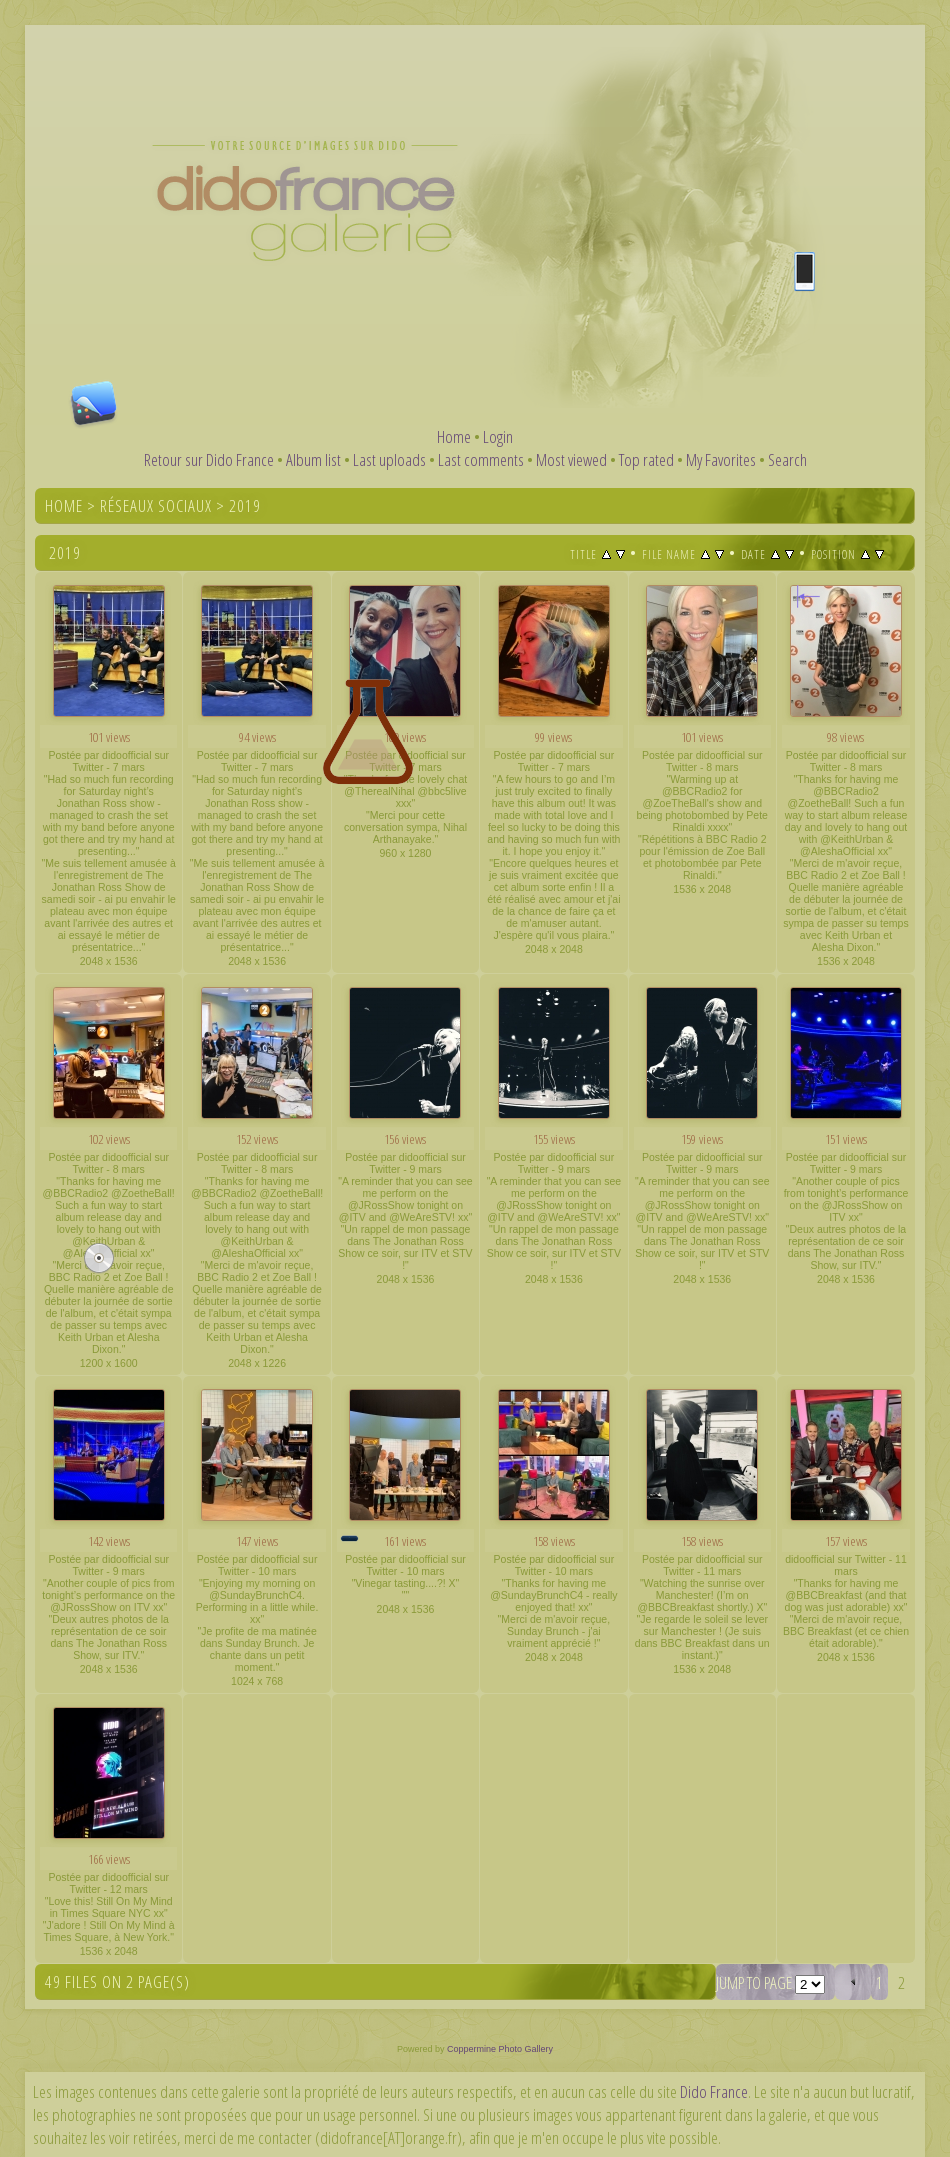  Describe the element at coordinates (368, 732) in the screenshot. I see `access science or chemistry applications` at that location.